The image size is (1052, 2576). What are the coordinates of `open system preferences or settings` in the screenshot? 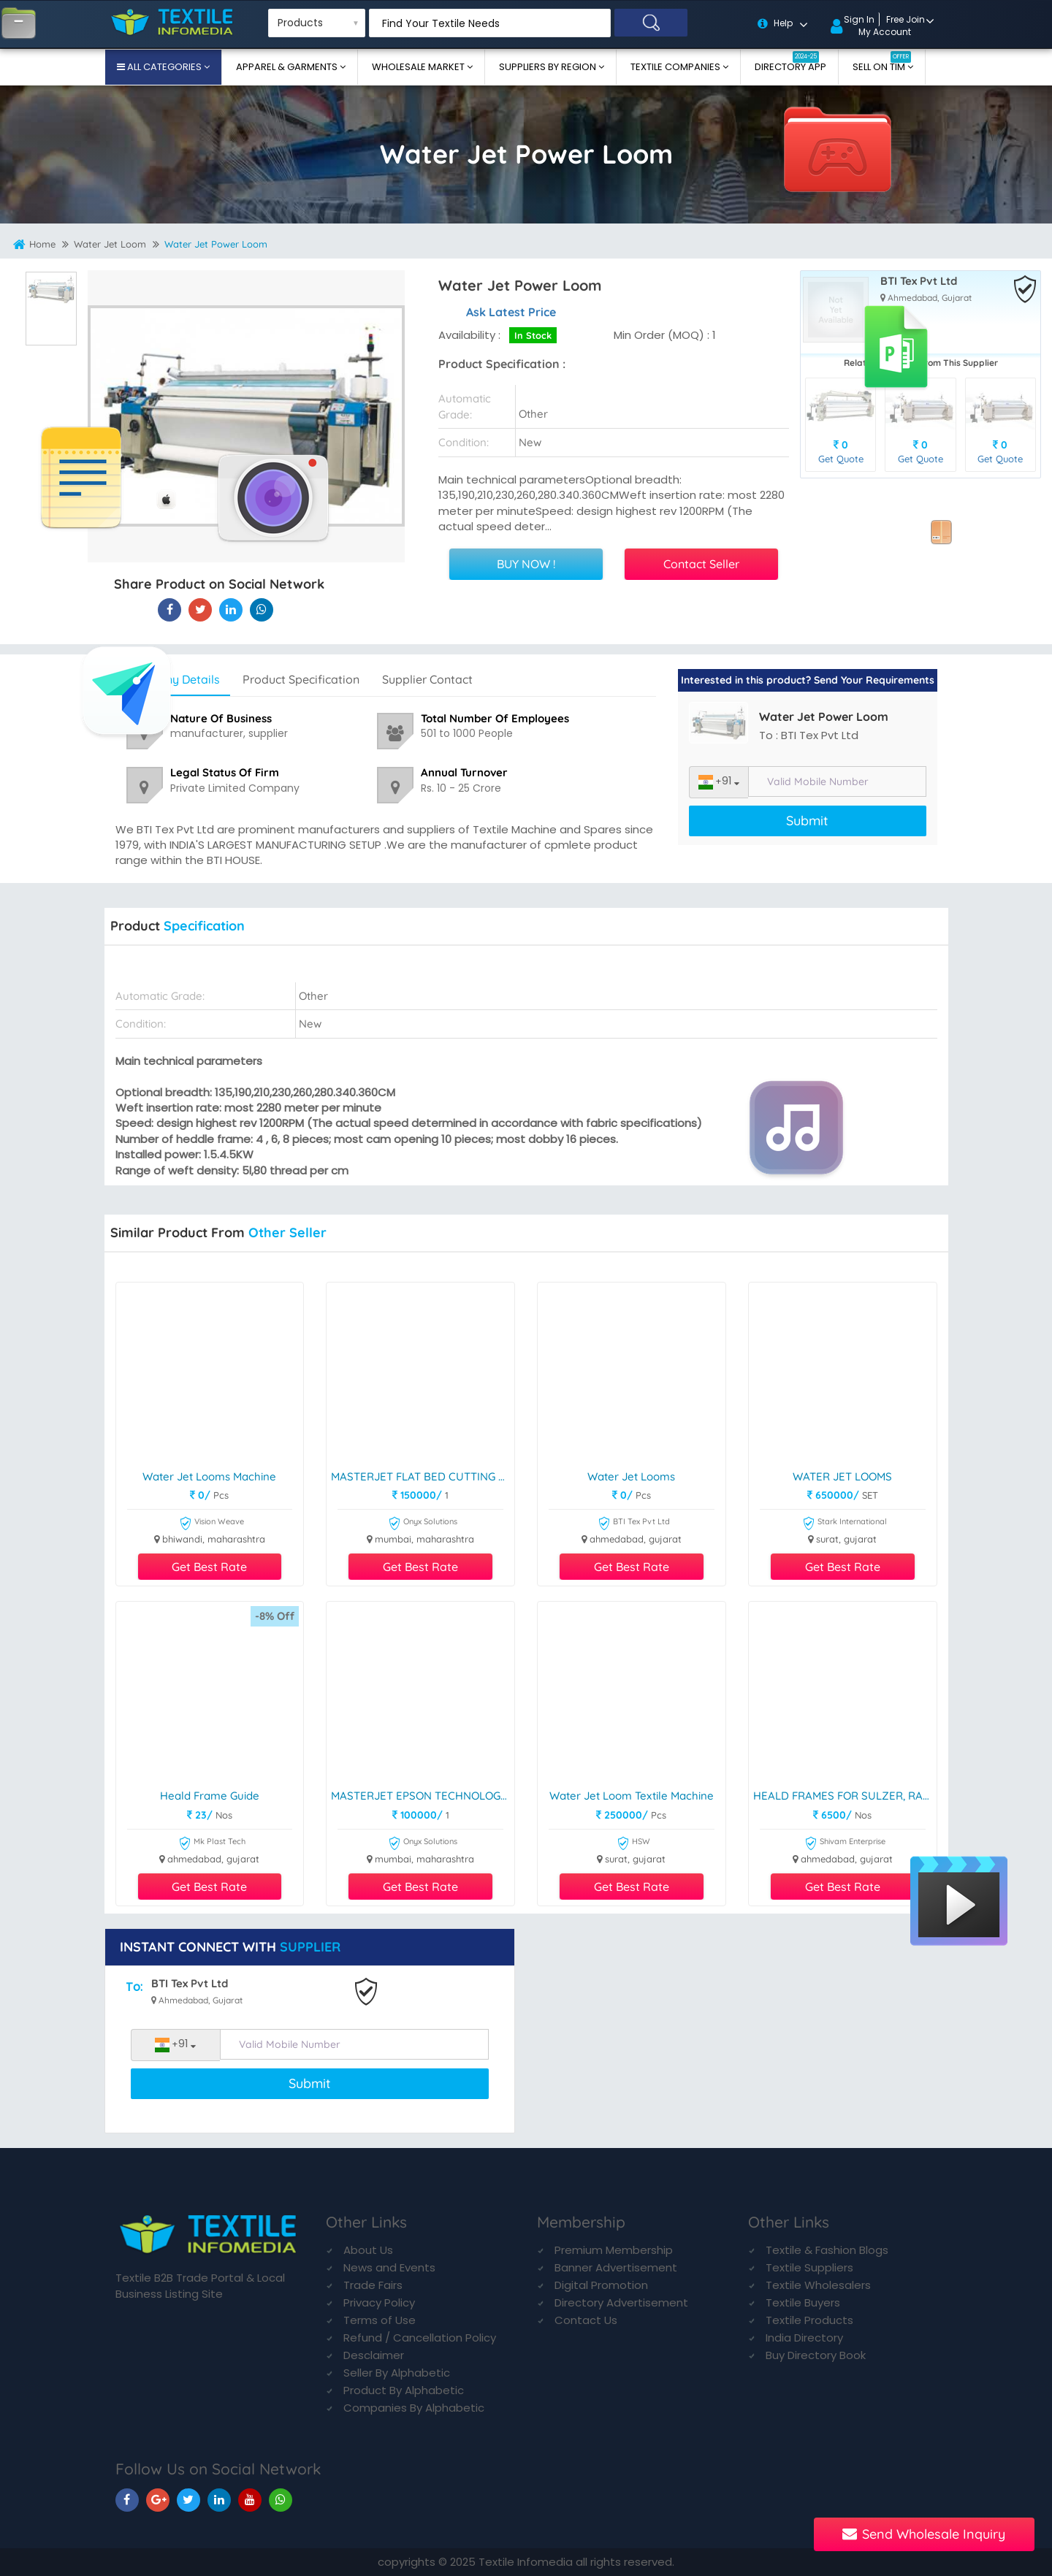 It's located at (166, 499).